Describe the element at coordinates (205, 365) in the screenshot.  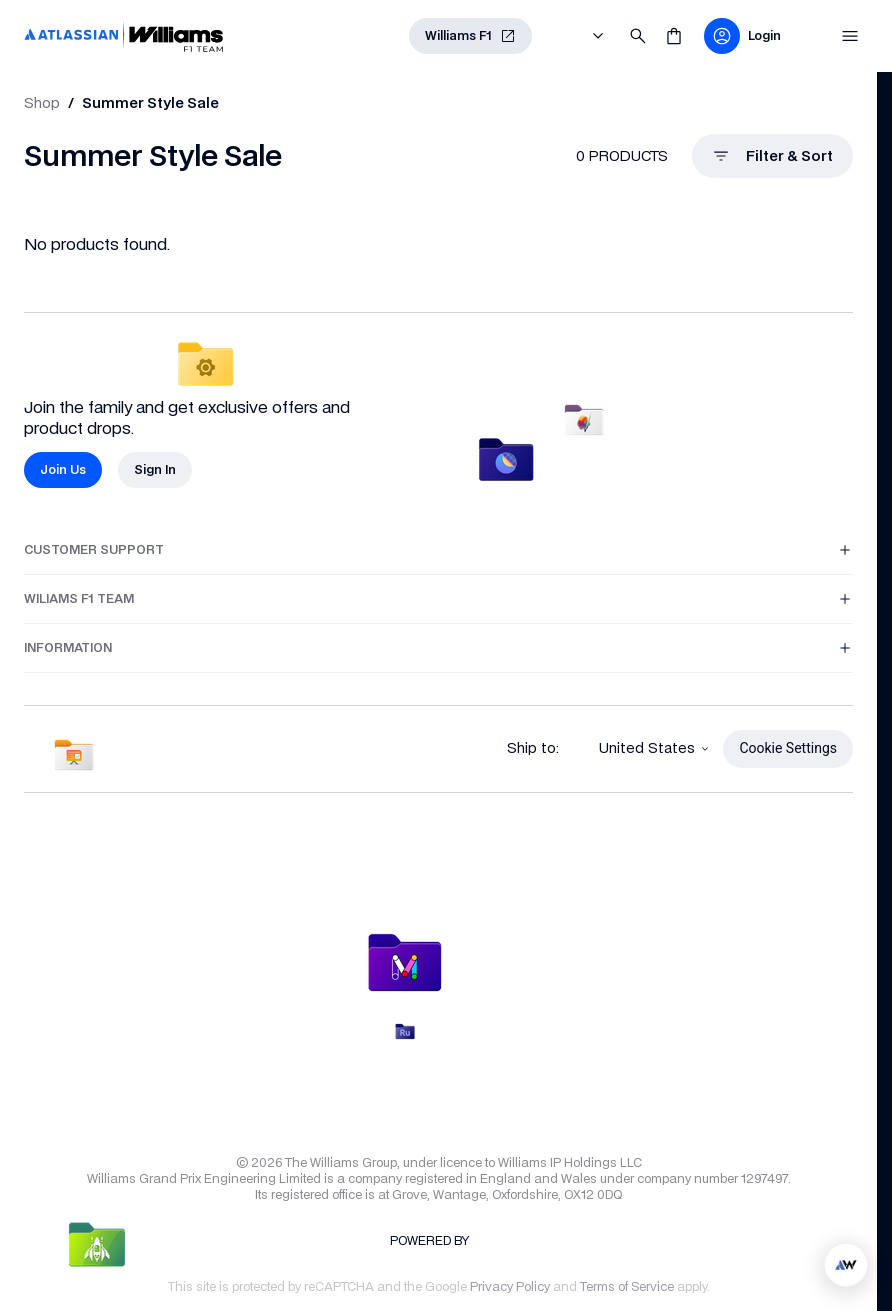
I see `open folder settings or configuration options` at that location.